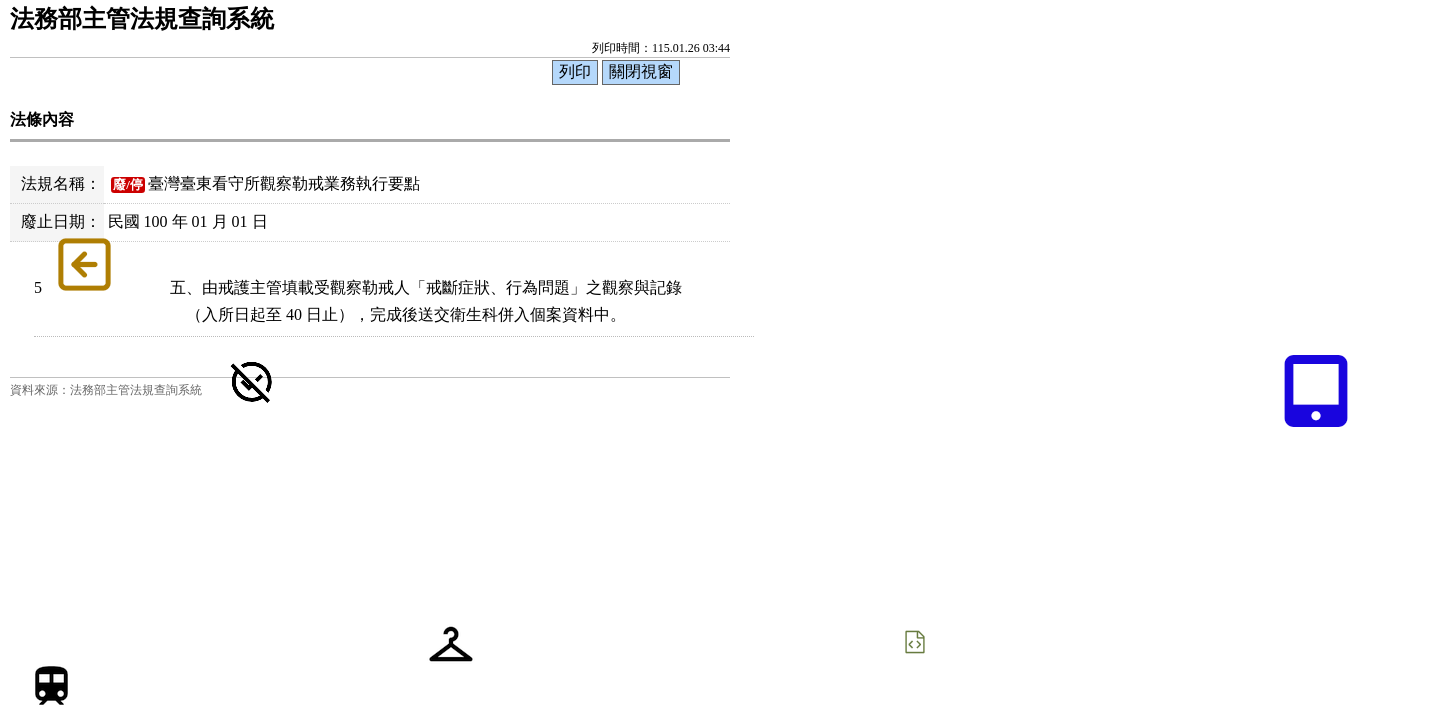 The width and height of the screenshot is (1440, 720). I want to click on view or access code gists, so click(915, 642).